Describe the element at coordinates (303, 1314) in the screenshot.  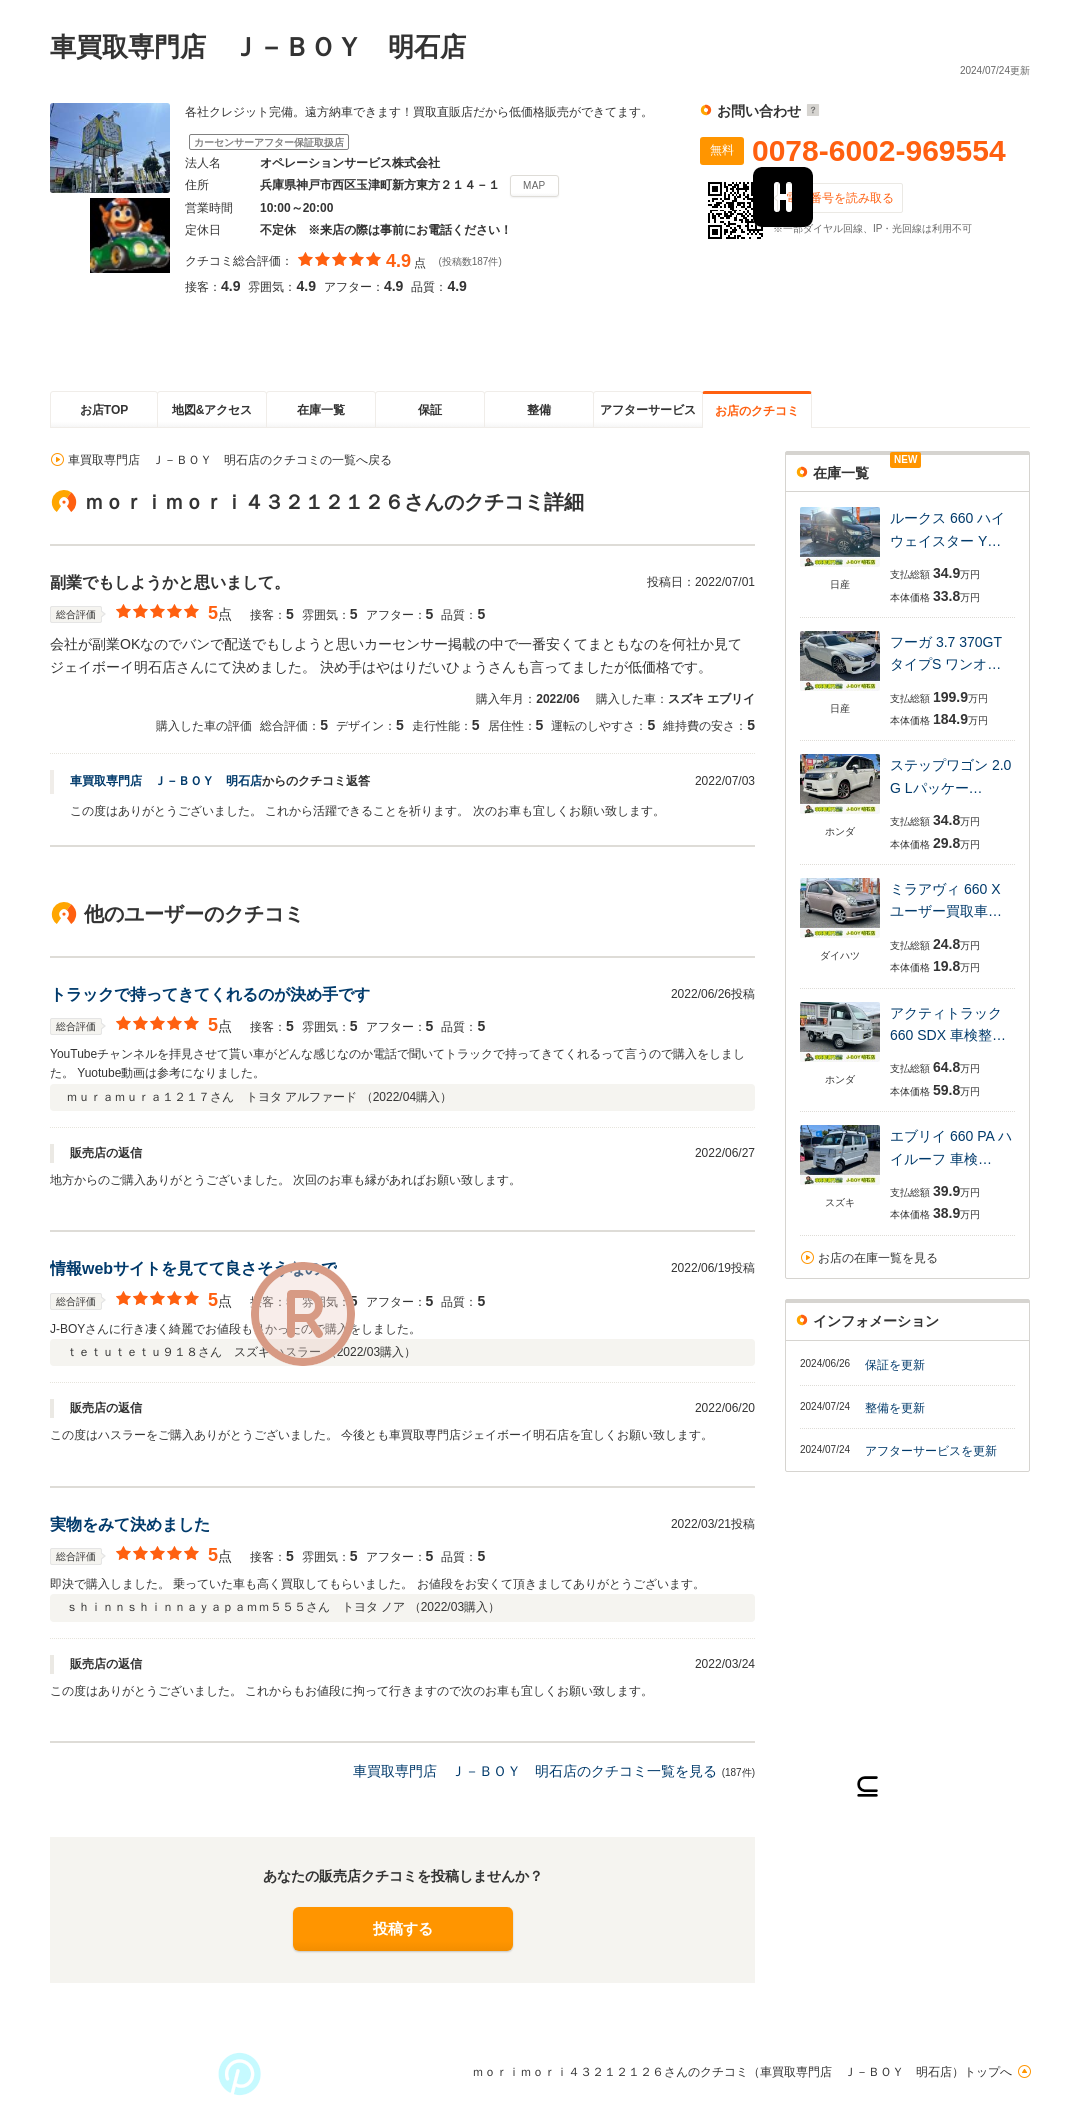
I see `indicates registered trademark status` at that location.